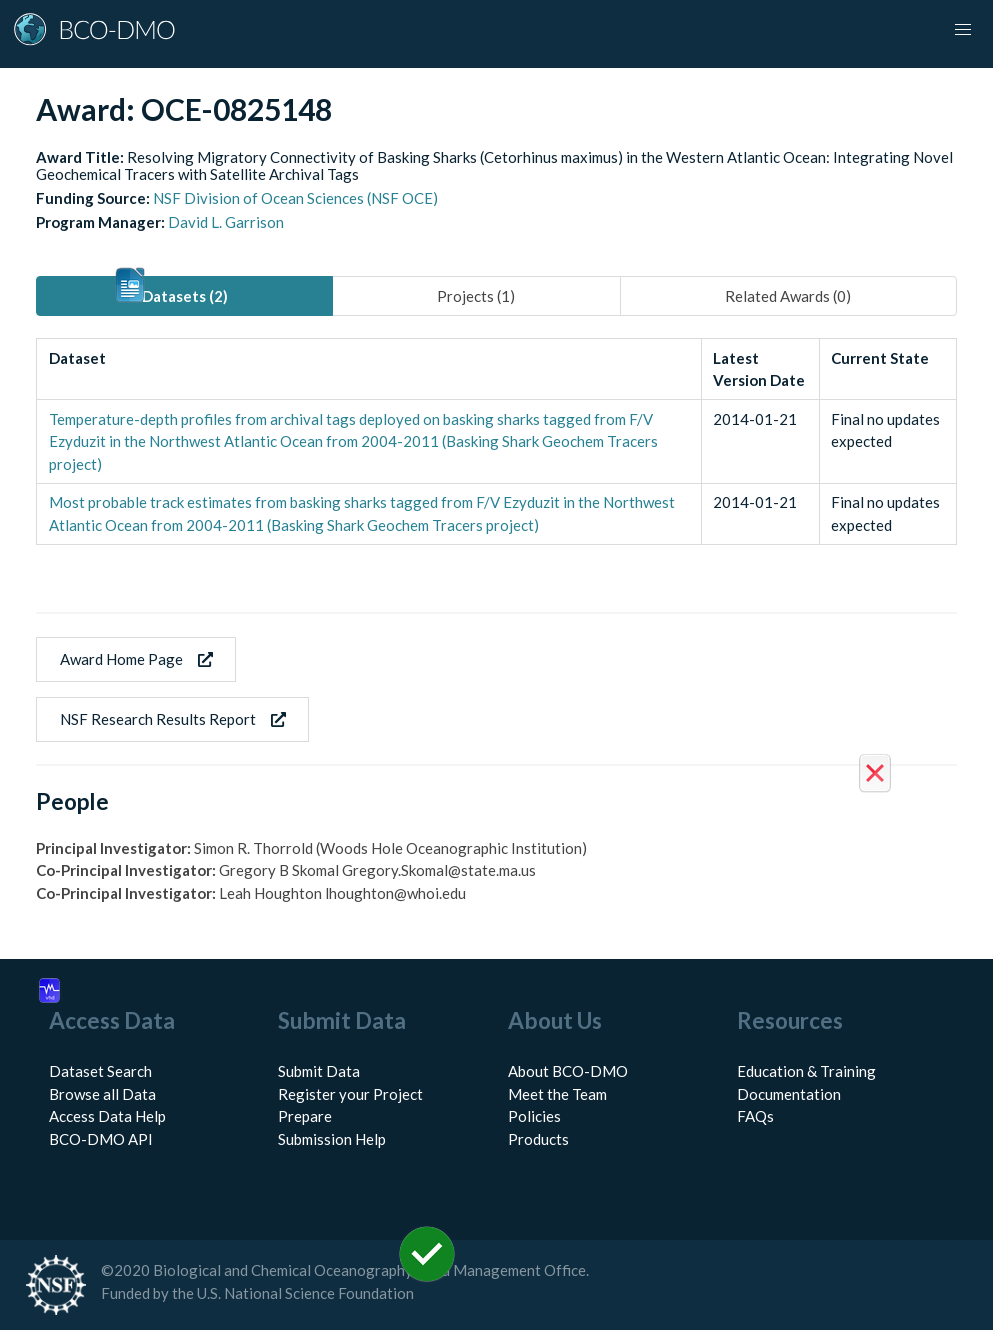  What do you see at coordinates (875, 773) in the screenshot?
I see `a broken or invalid symbolic link file` at bounding box center [875, 773].